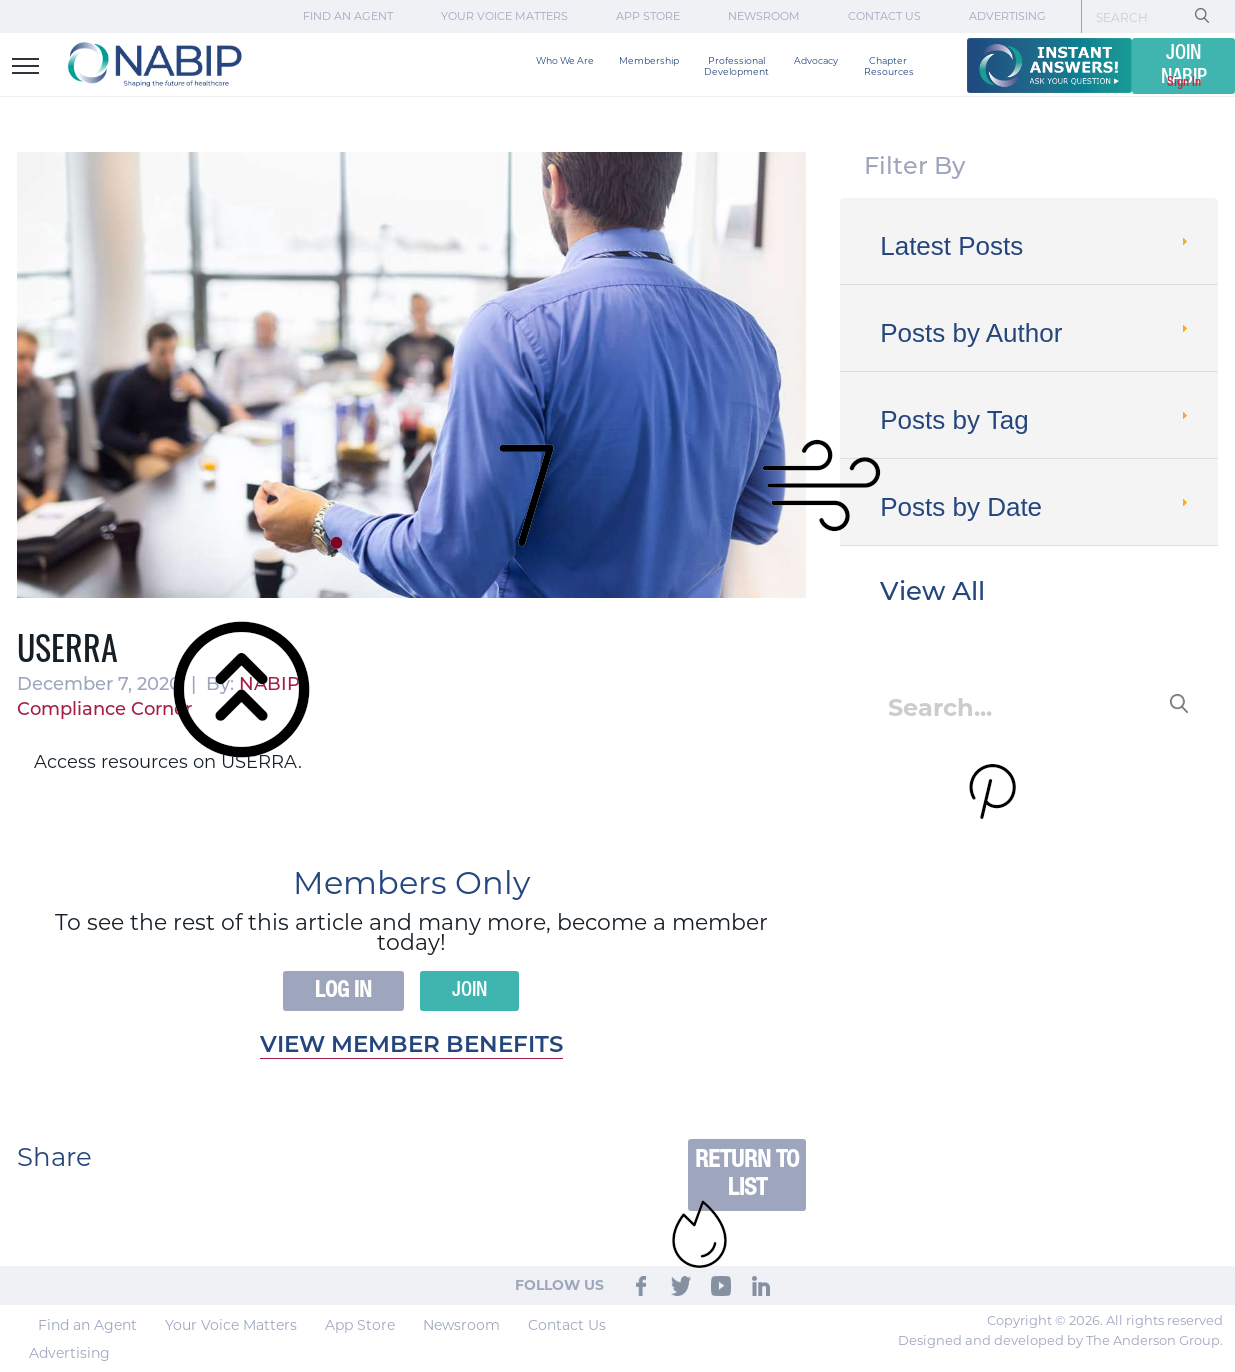  Describe the element at coordinates (526, 495) in the screenshot. I see `indicates the number seven in a list or sequence` at that location.